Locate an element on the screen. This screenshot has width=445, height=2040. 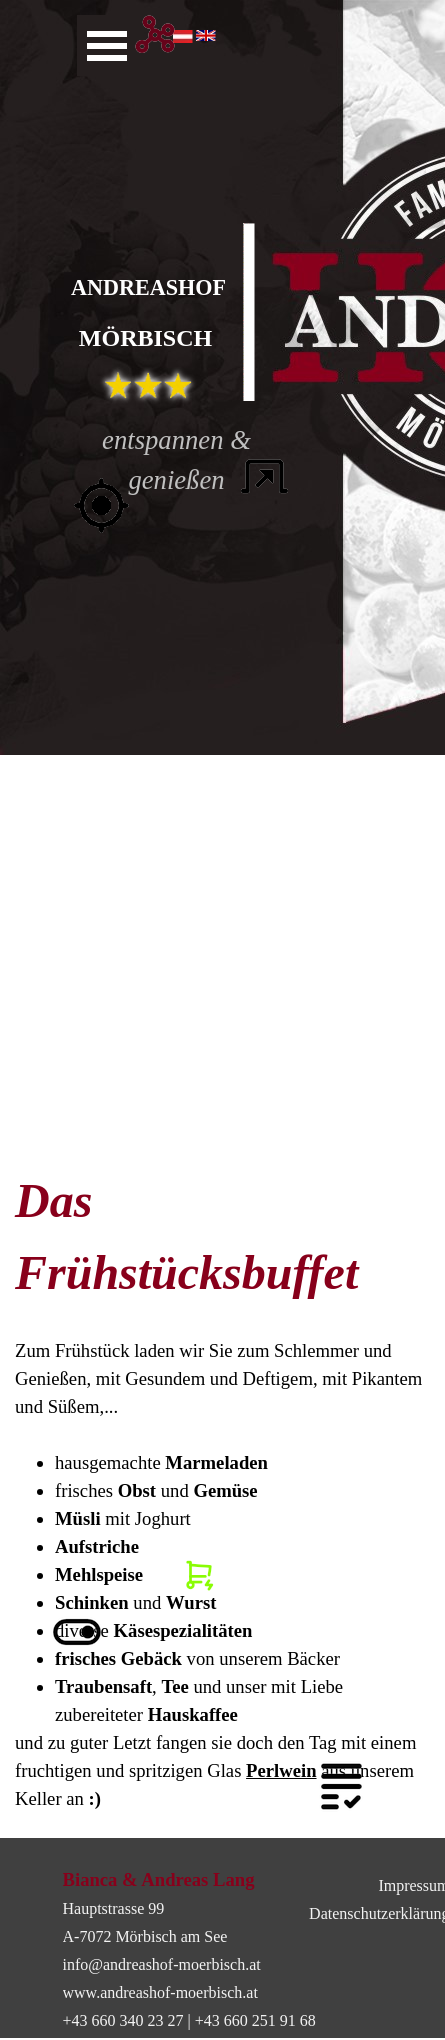
quick checkout or express purchase is located at coordinates (199, 1575).